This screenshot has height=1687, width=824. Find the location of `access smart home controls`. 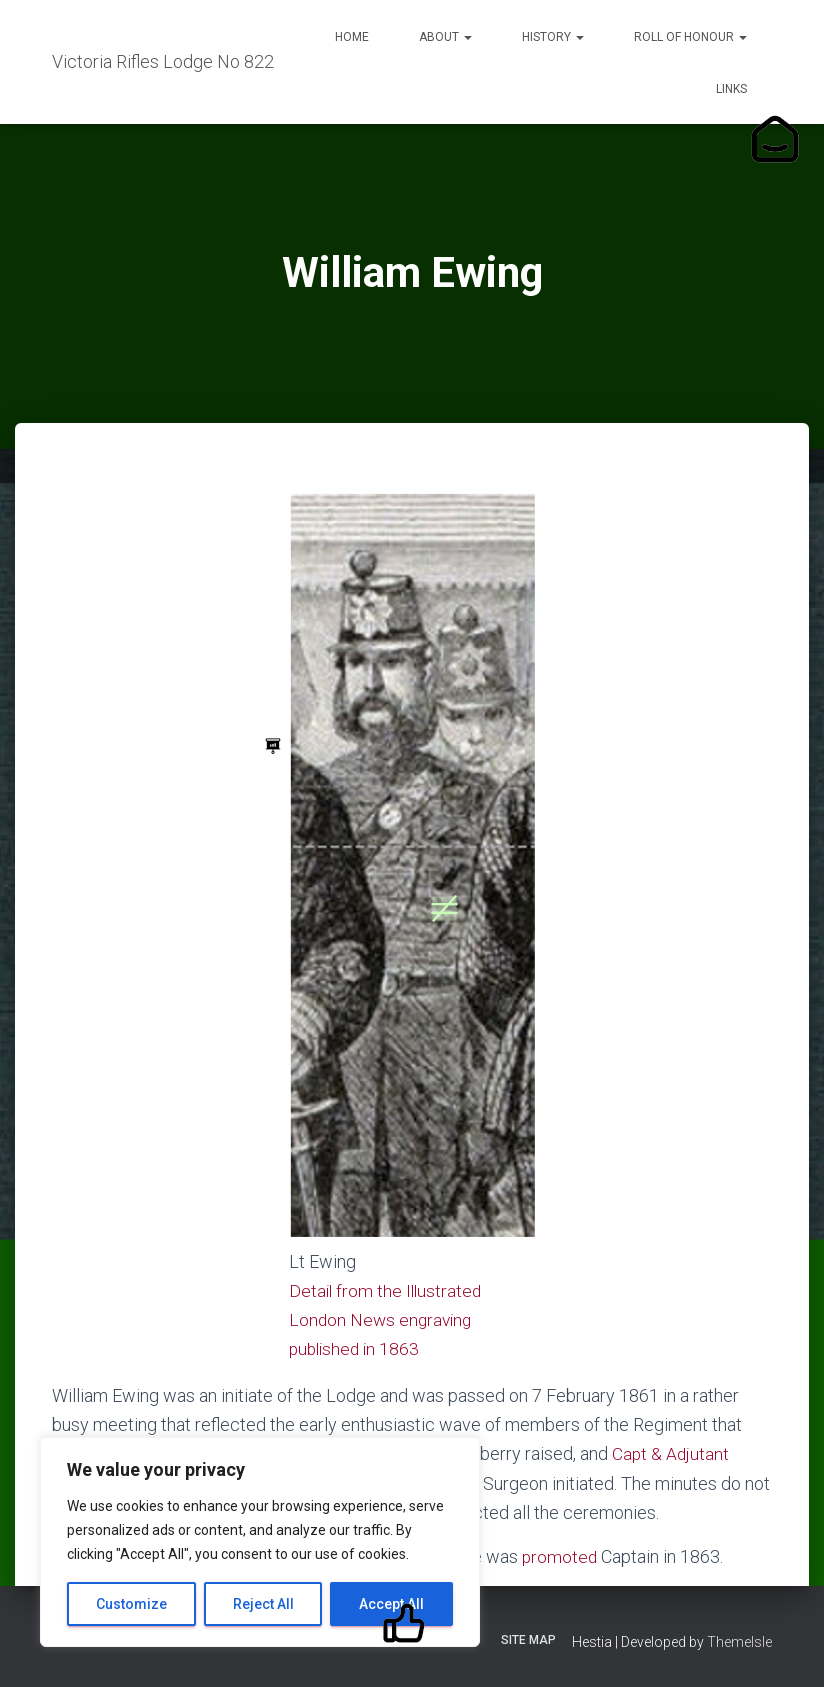

access smart home controls is located at coordinates (775, 139).